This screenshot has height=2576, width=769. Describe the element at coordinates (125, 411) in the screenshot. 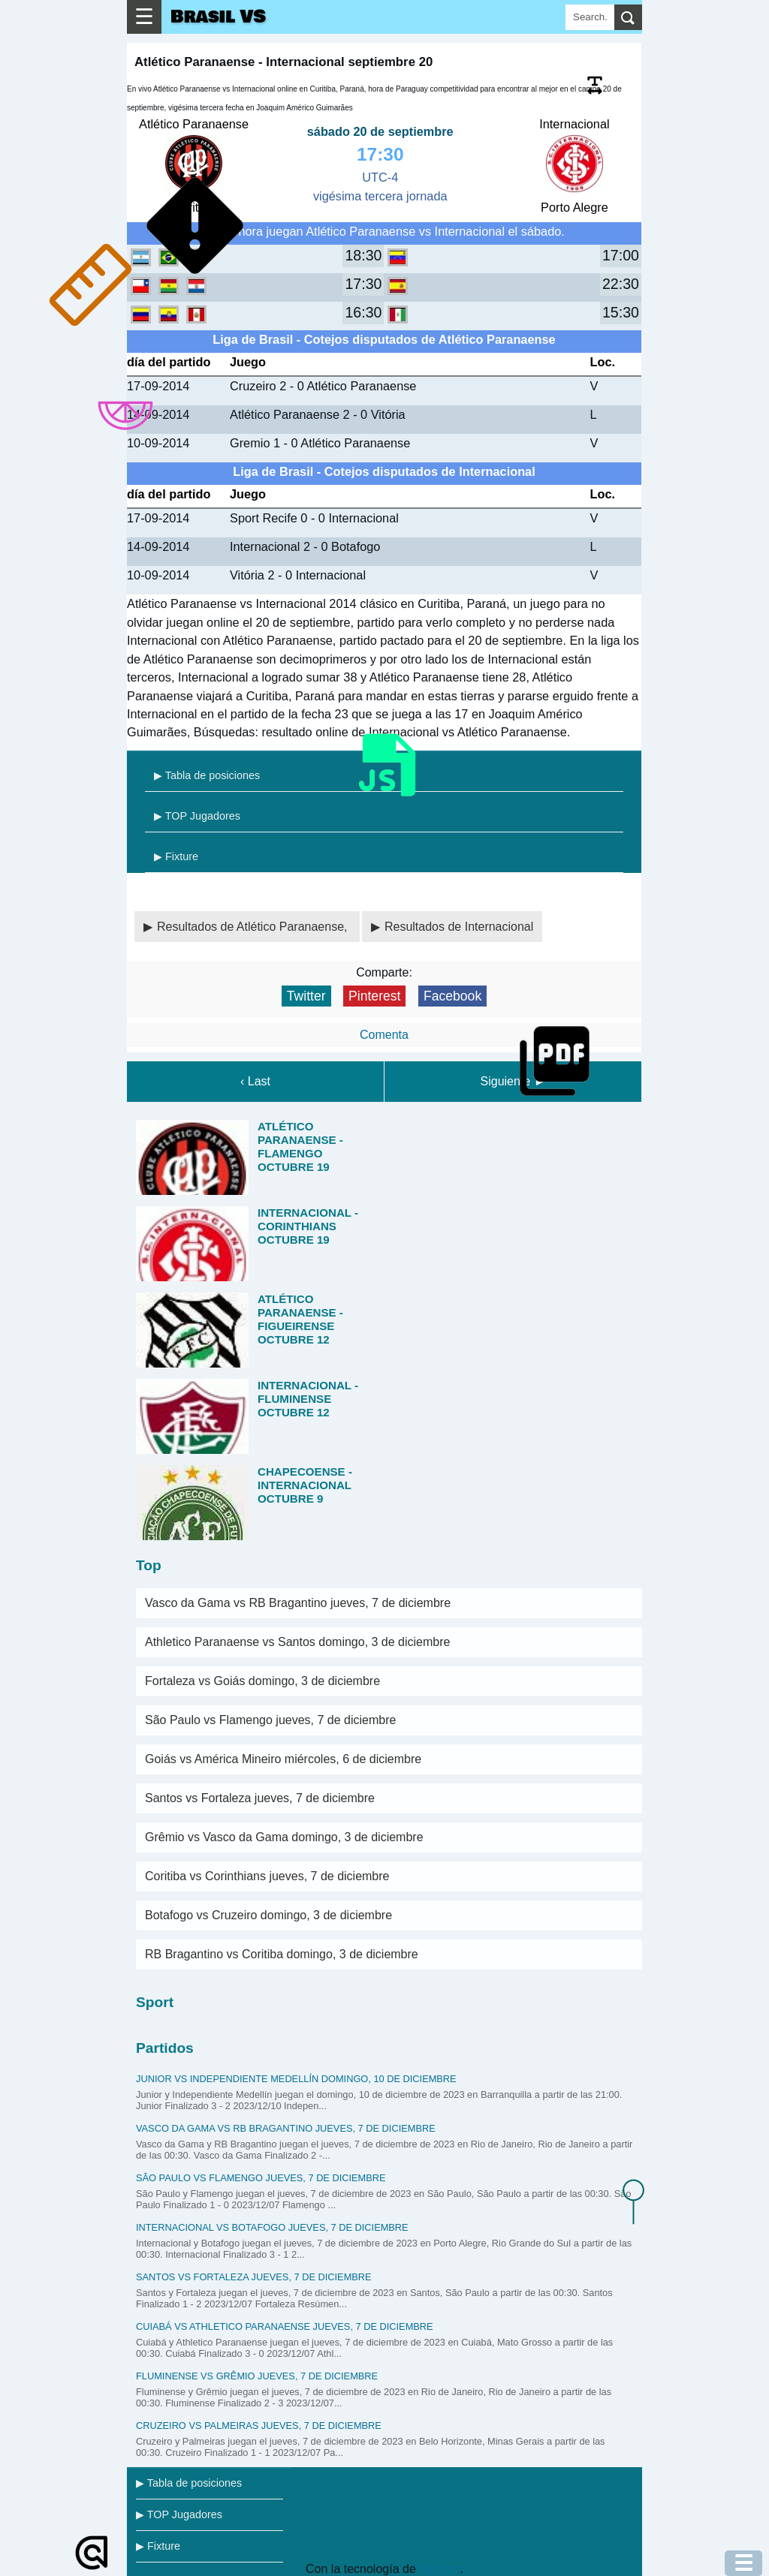

I see `indicates citrus or fruit-related content` at that location.